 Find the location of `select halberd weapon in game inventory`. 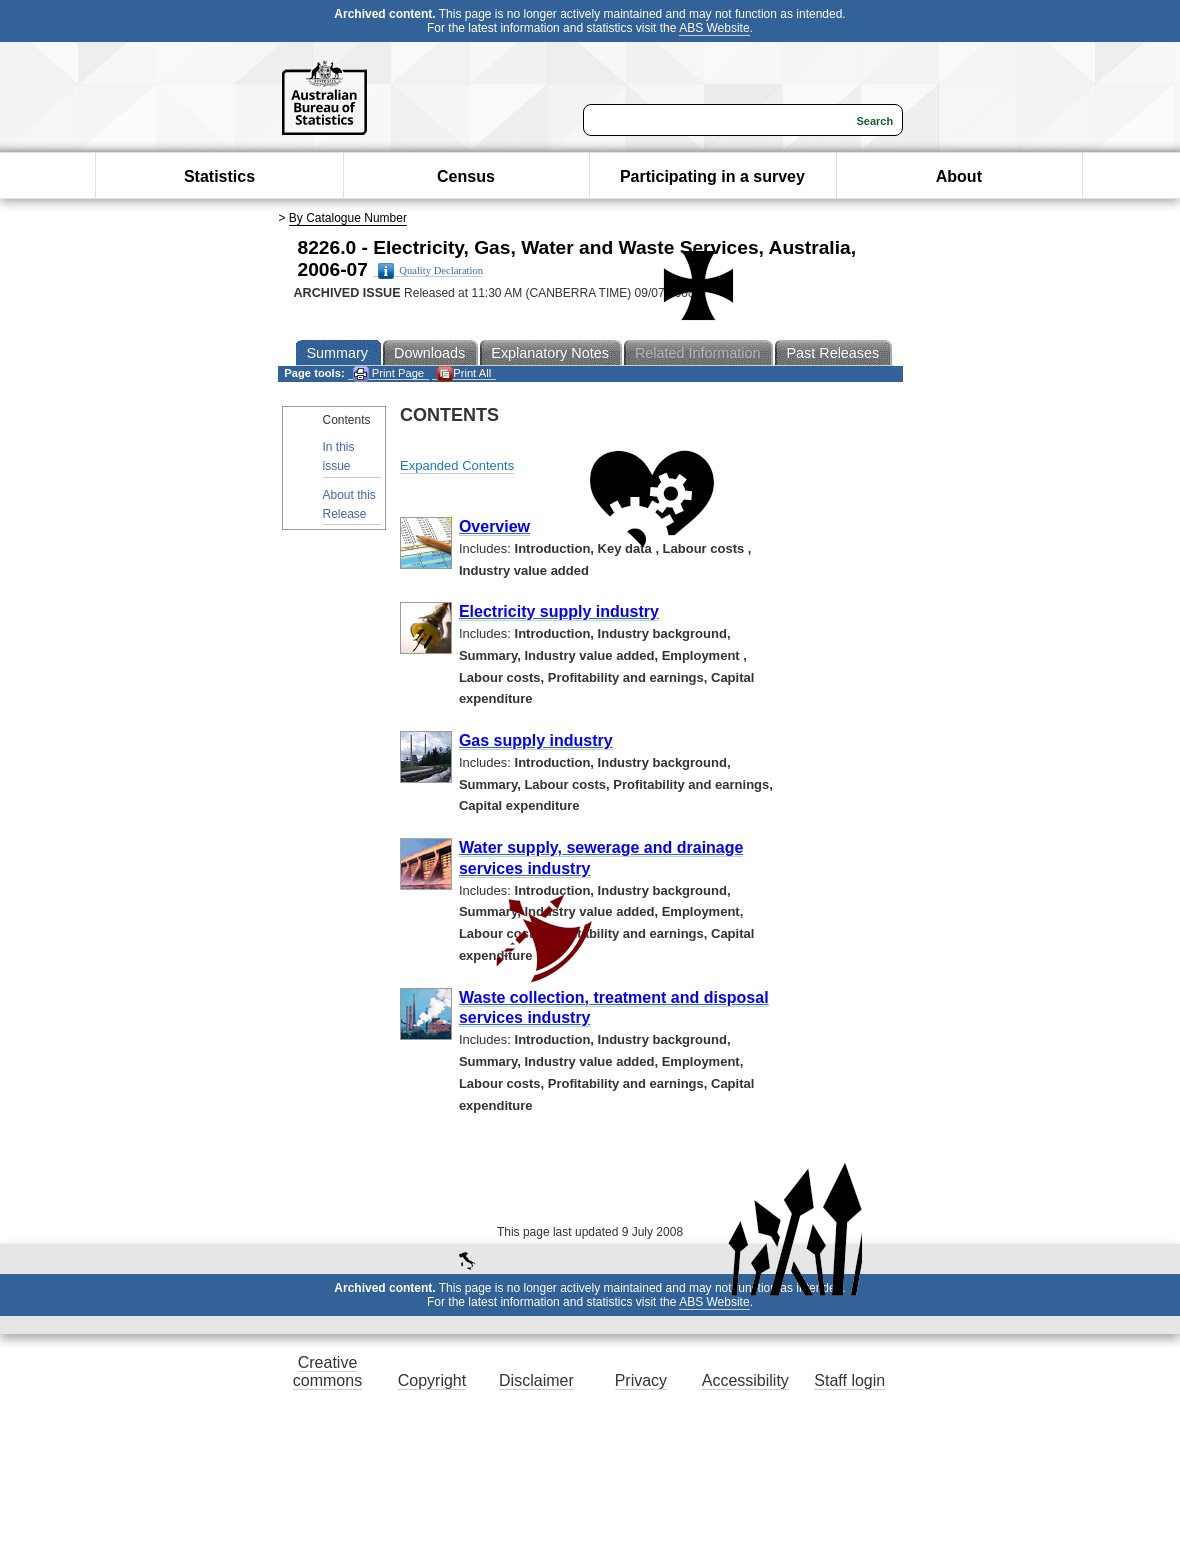

select halberd weapon in game inventory is located at coordinates (544, 938).